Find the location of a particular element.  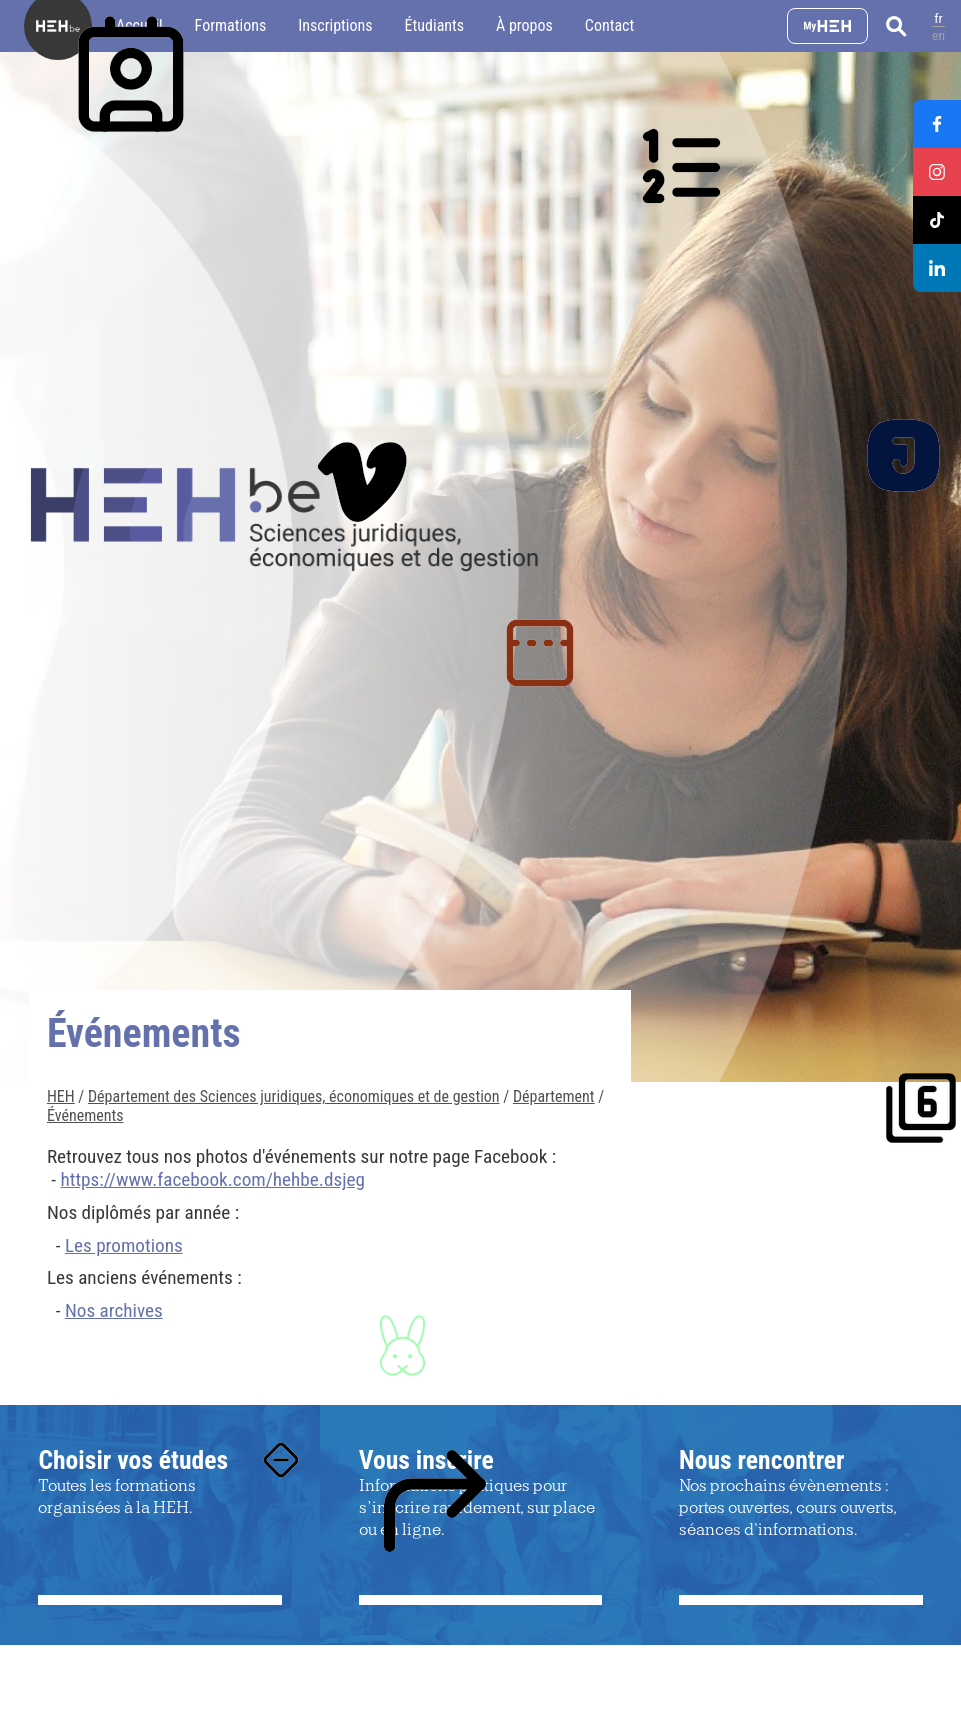

indicates 6 items selected or filtered is located at coordinates (921, 1108).